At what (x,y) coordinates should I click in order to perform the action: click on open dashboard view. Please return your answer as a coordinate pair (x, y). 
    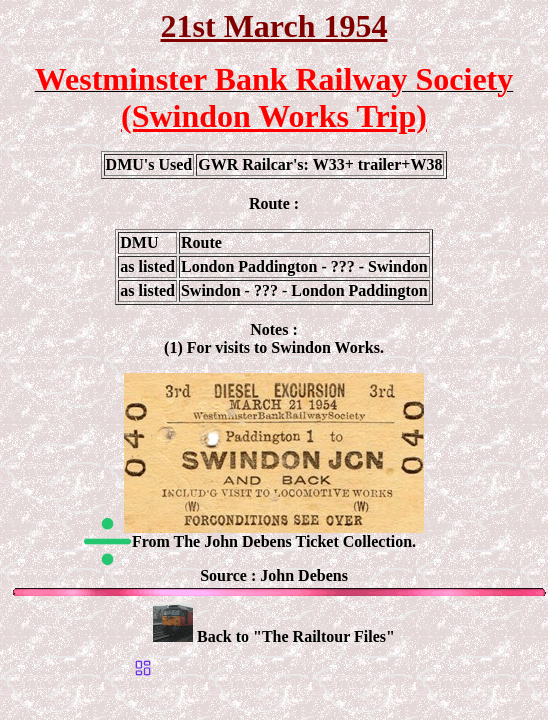
    Looking at the image, I should click on (143, 668).